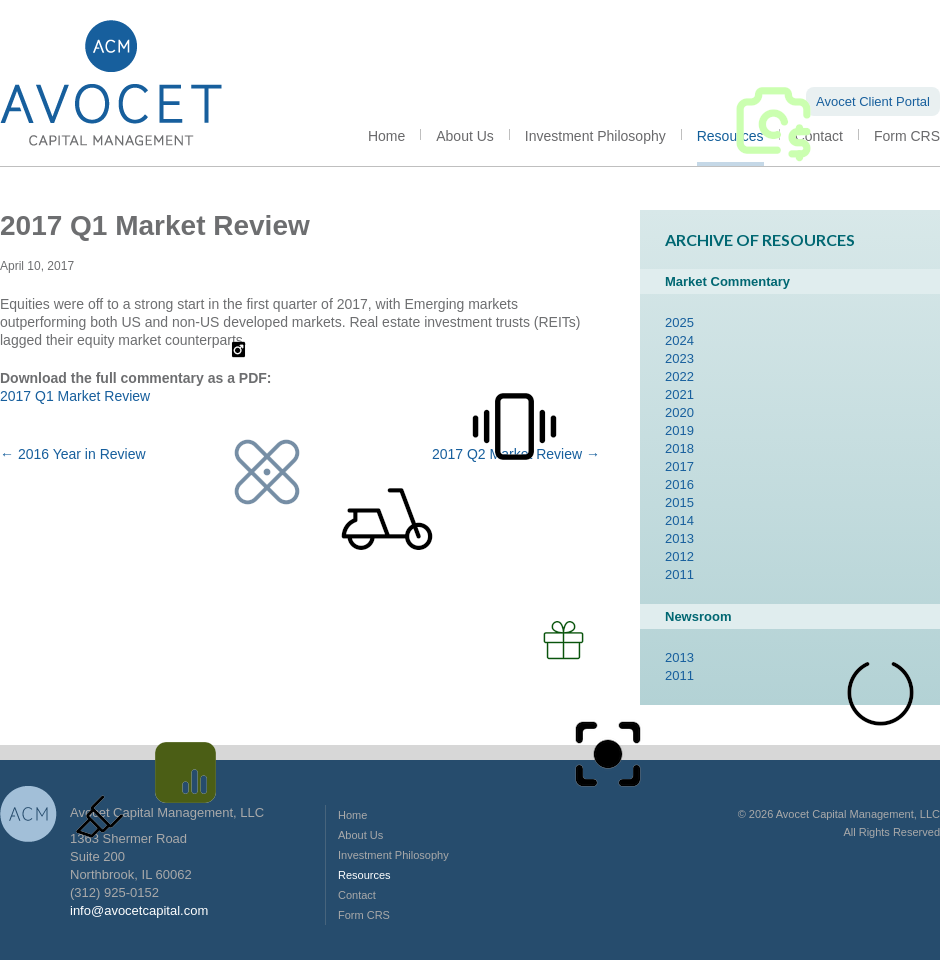 The height and width of the screenshot is (960, 940). What do you see at coordinates (238, 349) in the screenshot?
I see `indicates male gender selection` at bounding box center [238, 349].